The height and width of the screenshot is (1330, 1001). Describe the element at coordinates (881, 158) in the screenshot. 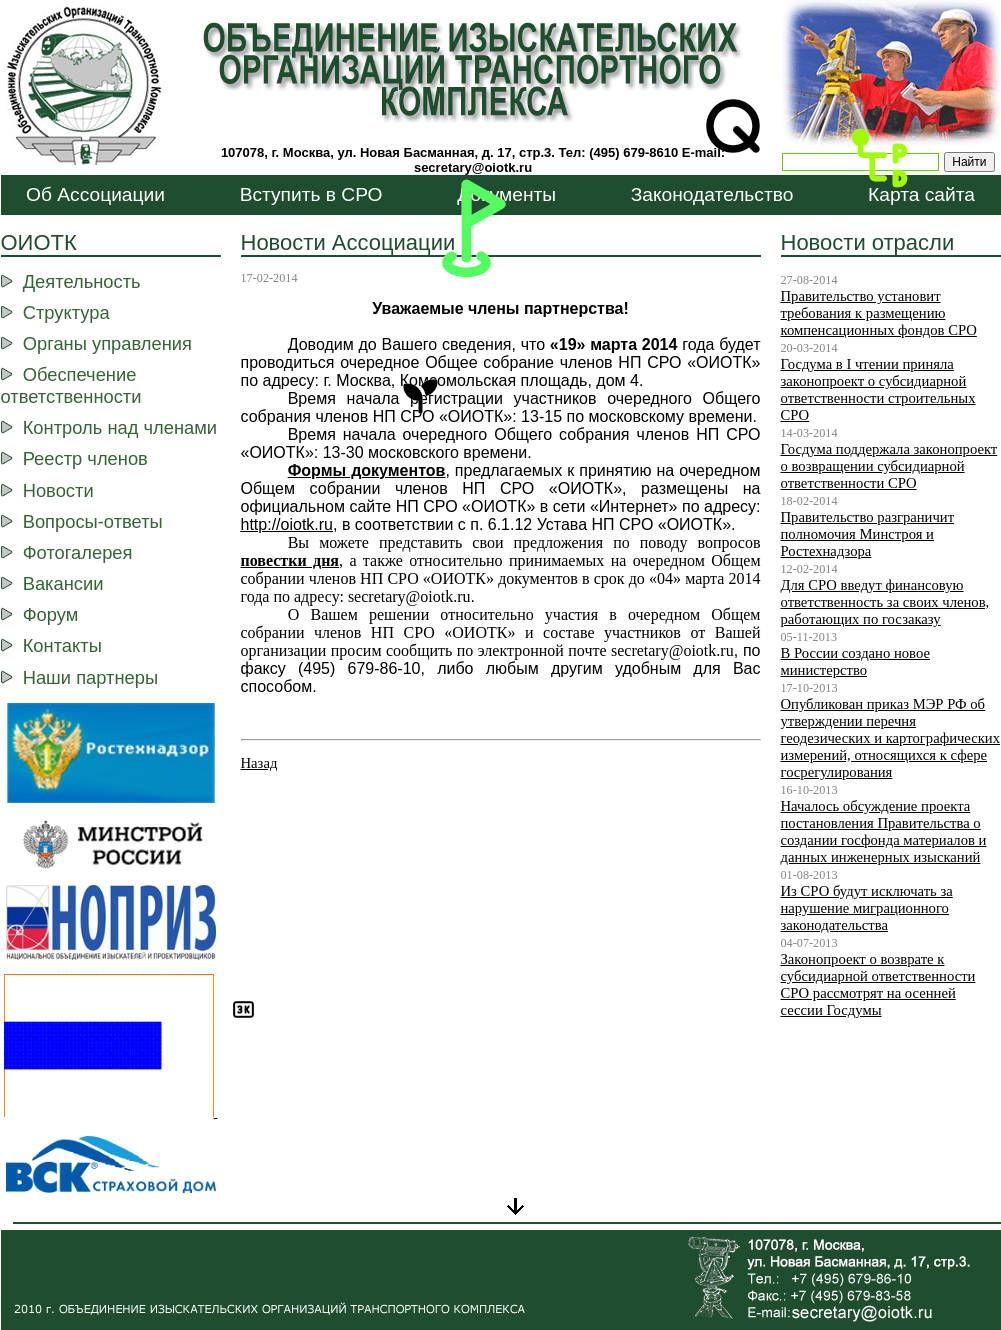

I see `select automatic transmission mode` at that location.